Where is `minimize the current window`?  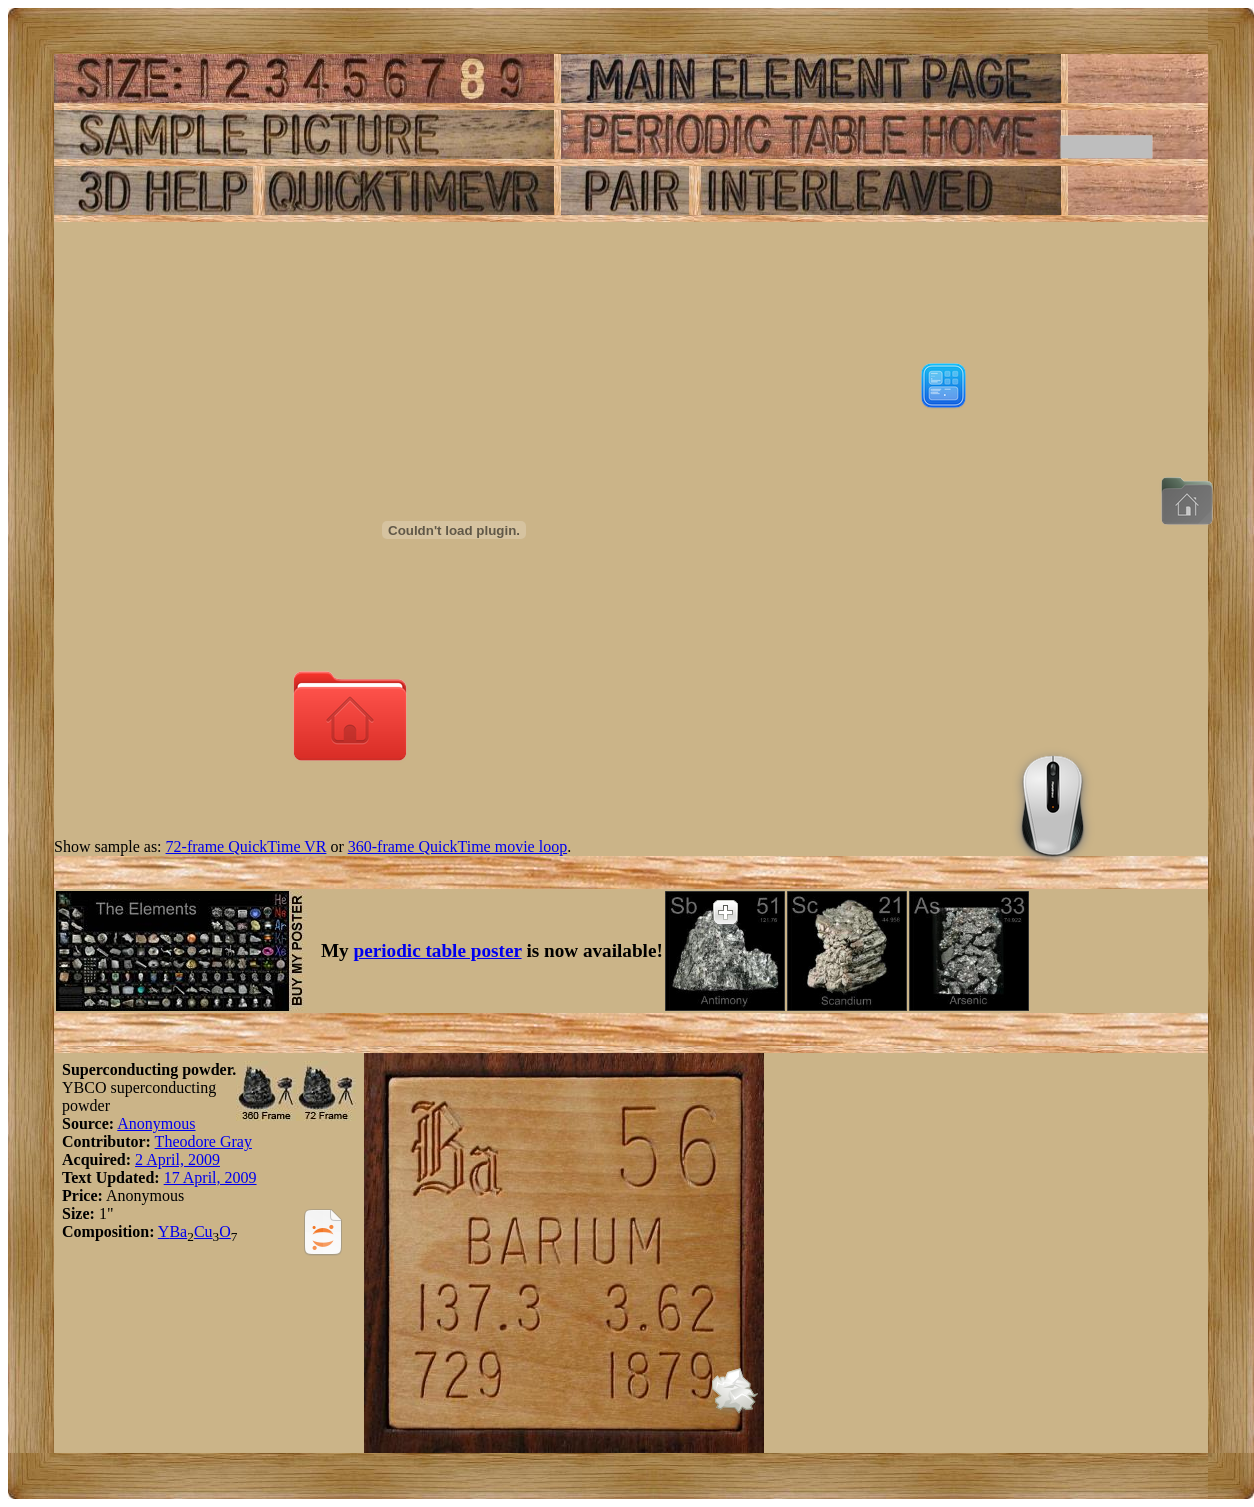
minimize the current window is located at coordinates (1106, 112).